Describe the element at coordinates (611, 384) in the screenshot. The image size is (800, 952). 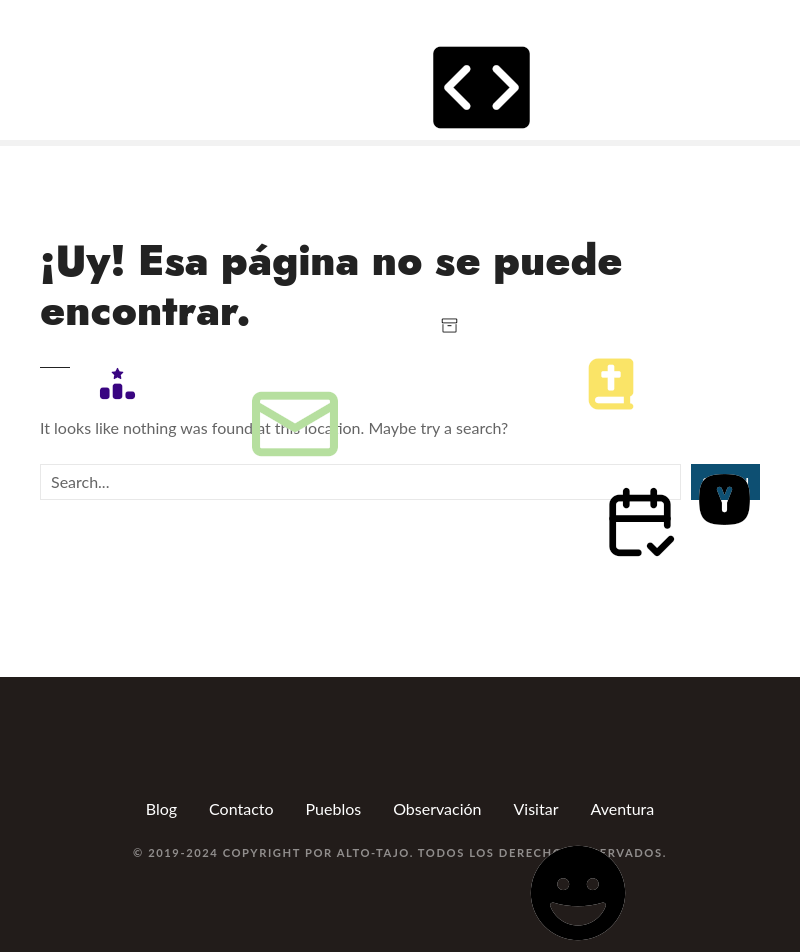
I see `access bible or religious texts` at that location.